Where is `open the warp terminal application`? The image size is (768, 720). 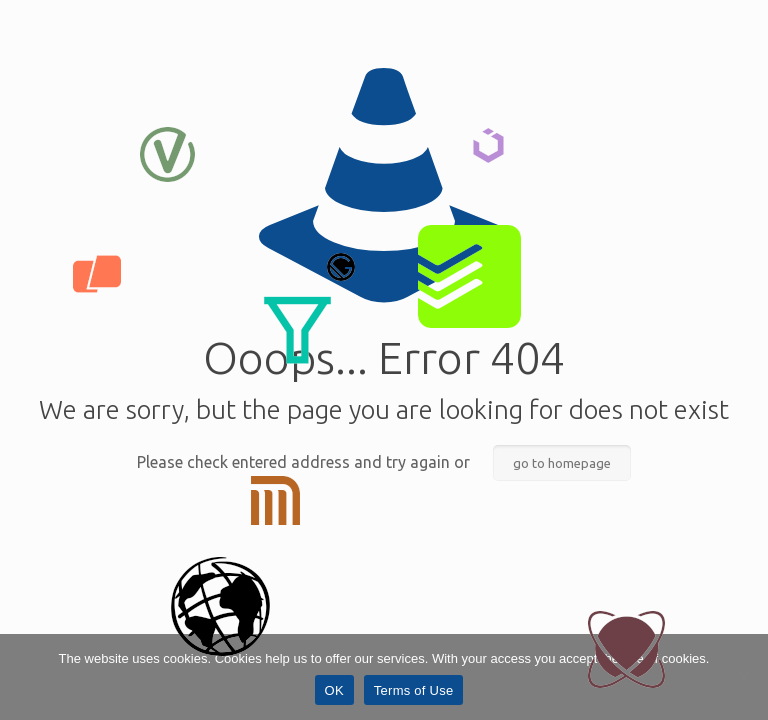
open the warp terminal application is located at coordinates (97, 274).